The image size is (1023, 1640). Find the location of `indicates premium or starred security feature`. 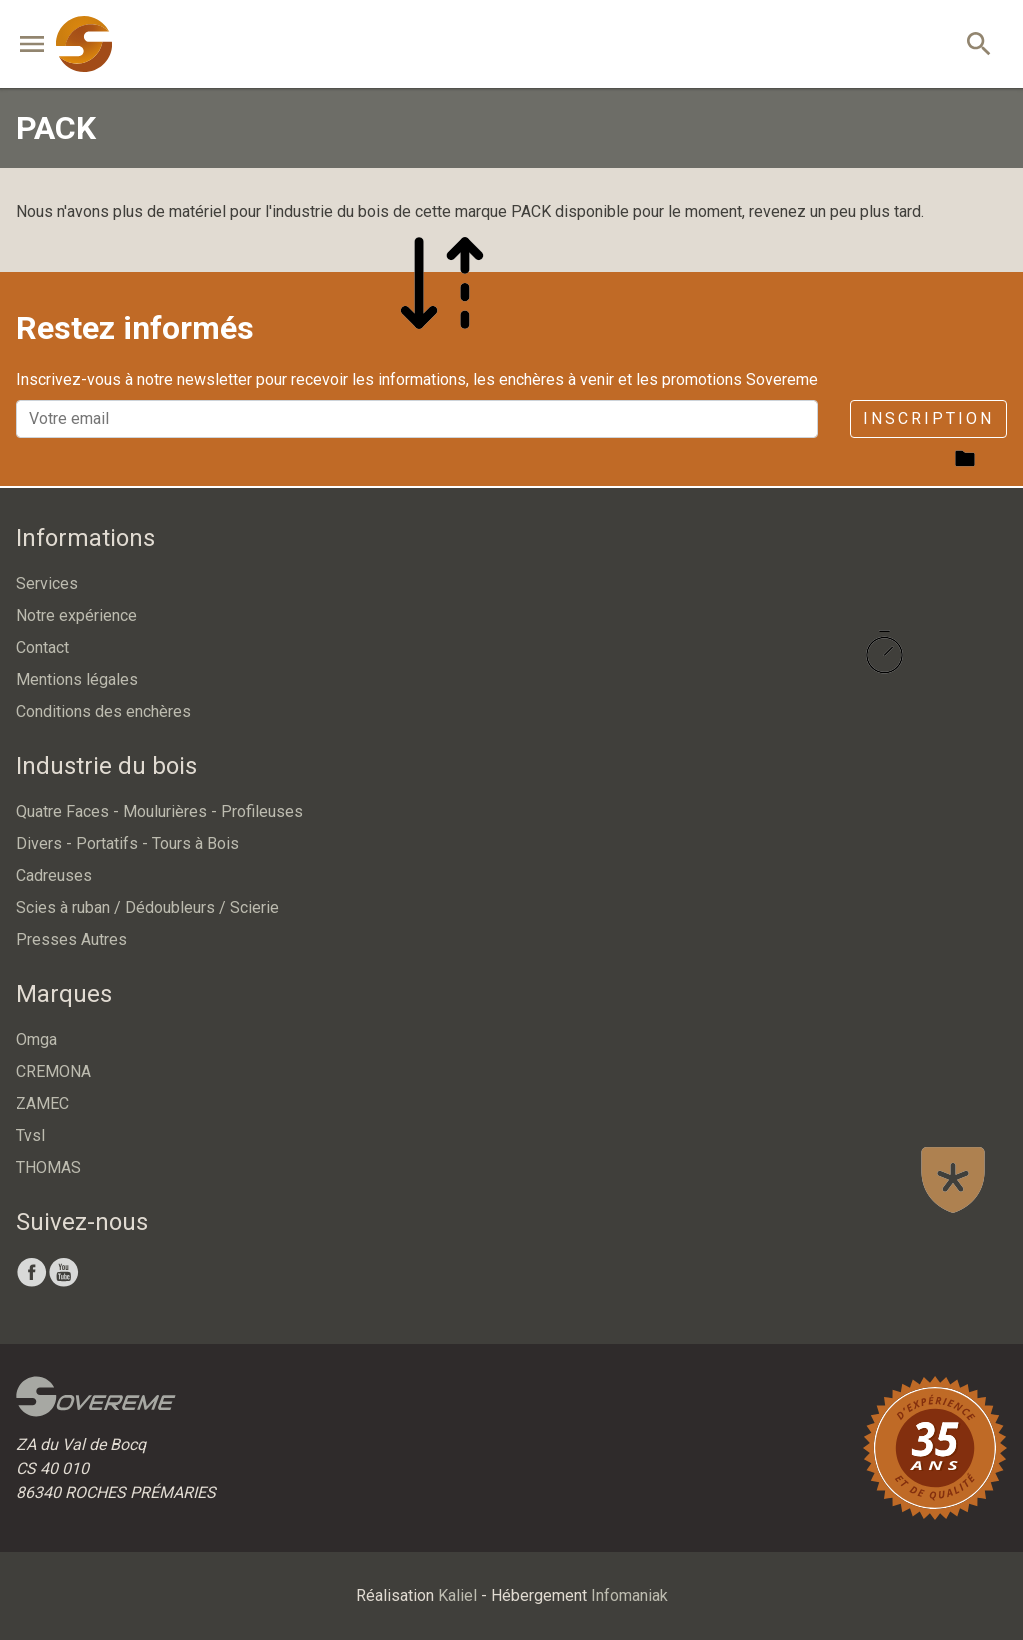

indicates premium or starred security feature is located at coordinates (953, 1176).